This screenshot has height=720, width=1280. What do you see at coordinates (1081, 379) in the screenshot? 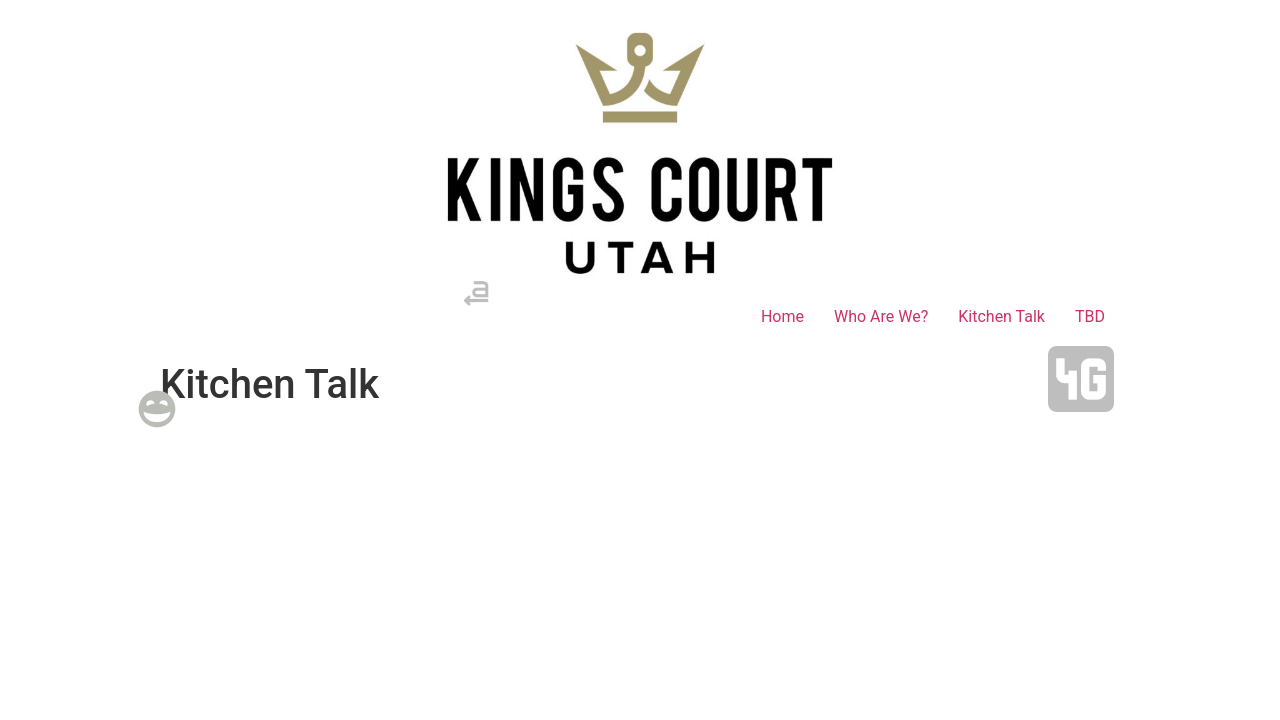
I see `indicates active 4G cellular network connection` at bounding box center [1081, 379].